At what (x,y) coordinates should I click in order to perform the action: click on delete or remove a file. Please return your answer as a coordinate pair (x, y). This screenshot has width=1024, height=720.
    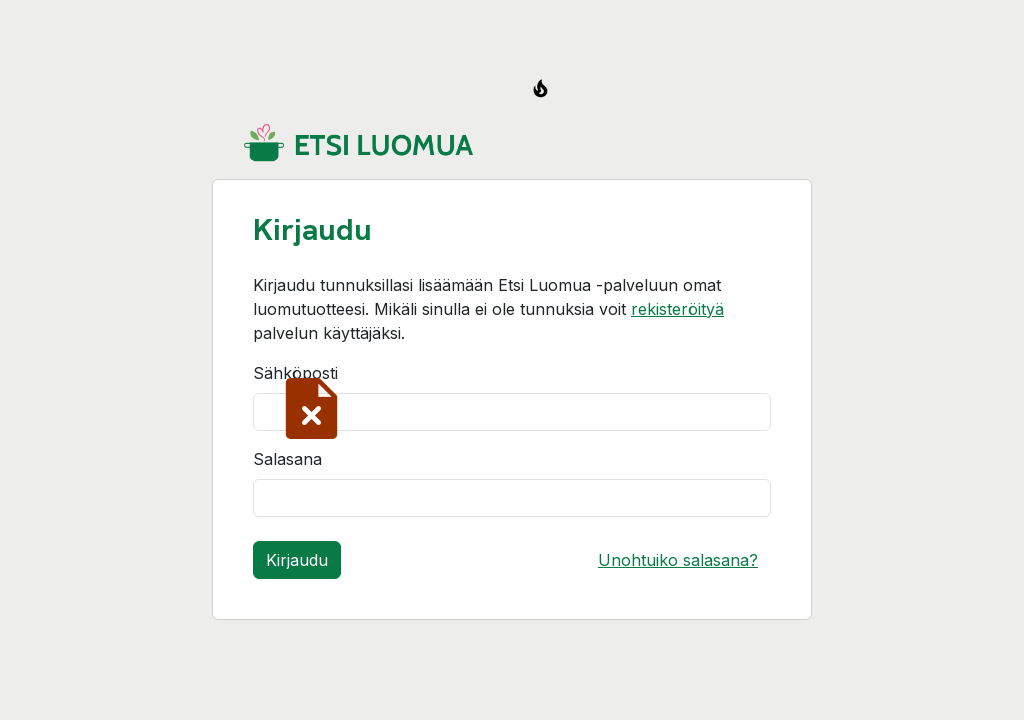
    Looking at the image, I should click on (311, 408).